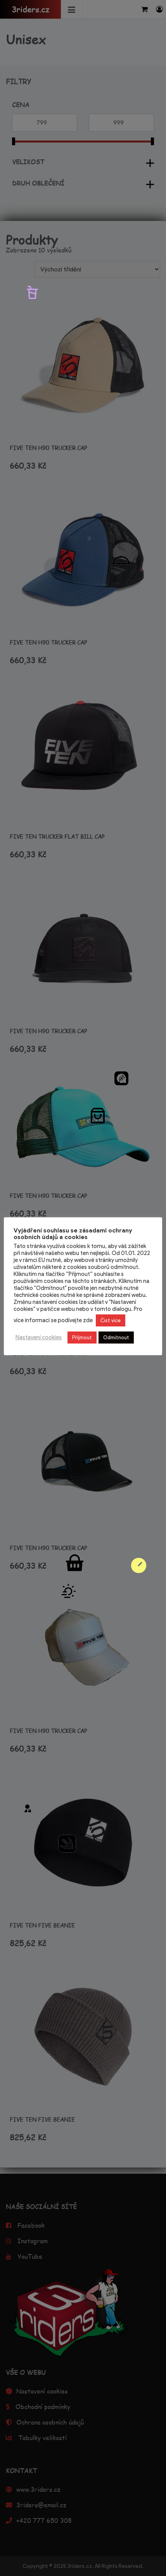 The width and height of the screenshot is (166, 2576). I want to click on view your shopping basket, so click(74, 1563).